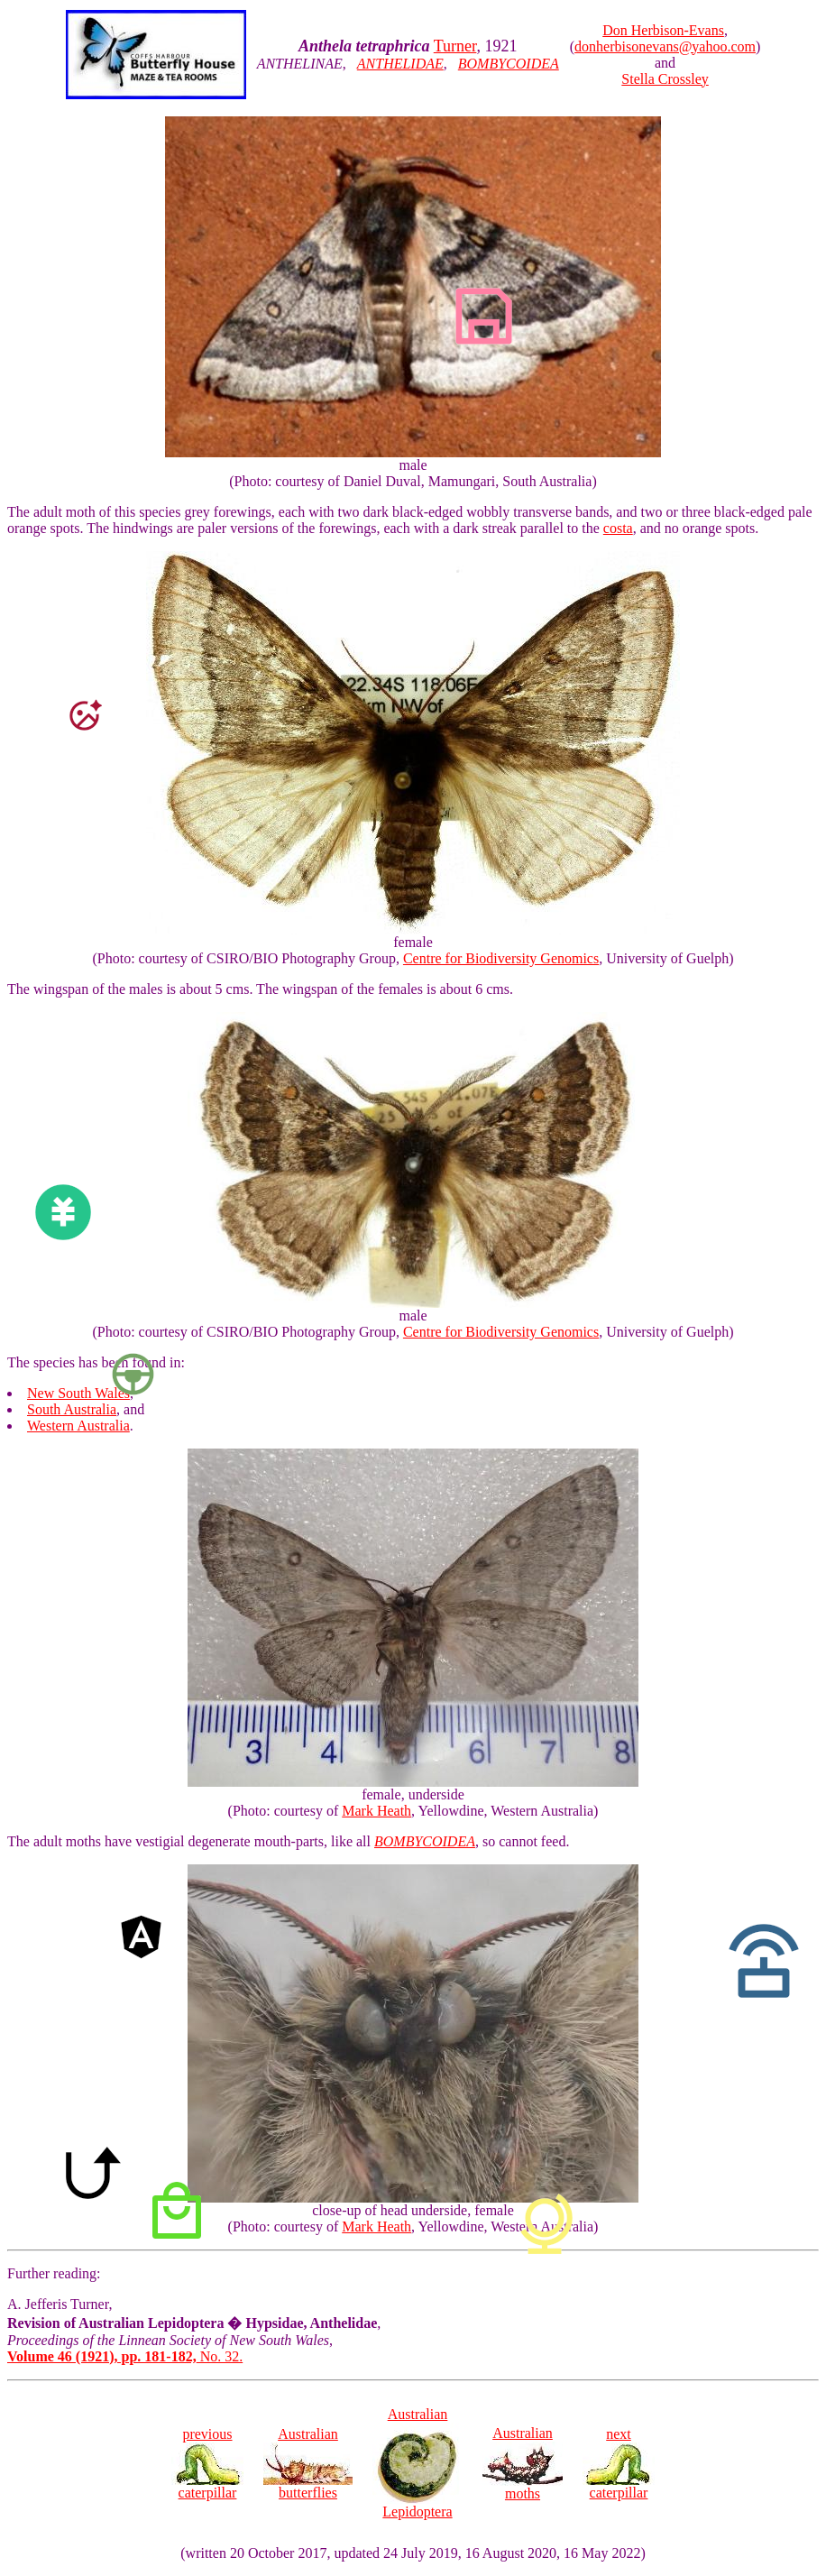  I want to click on view global or worldwide settings, so click(545, 2223).